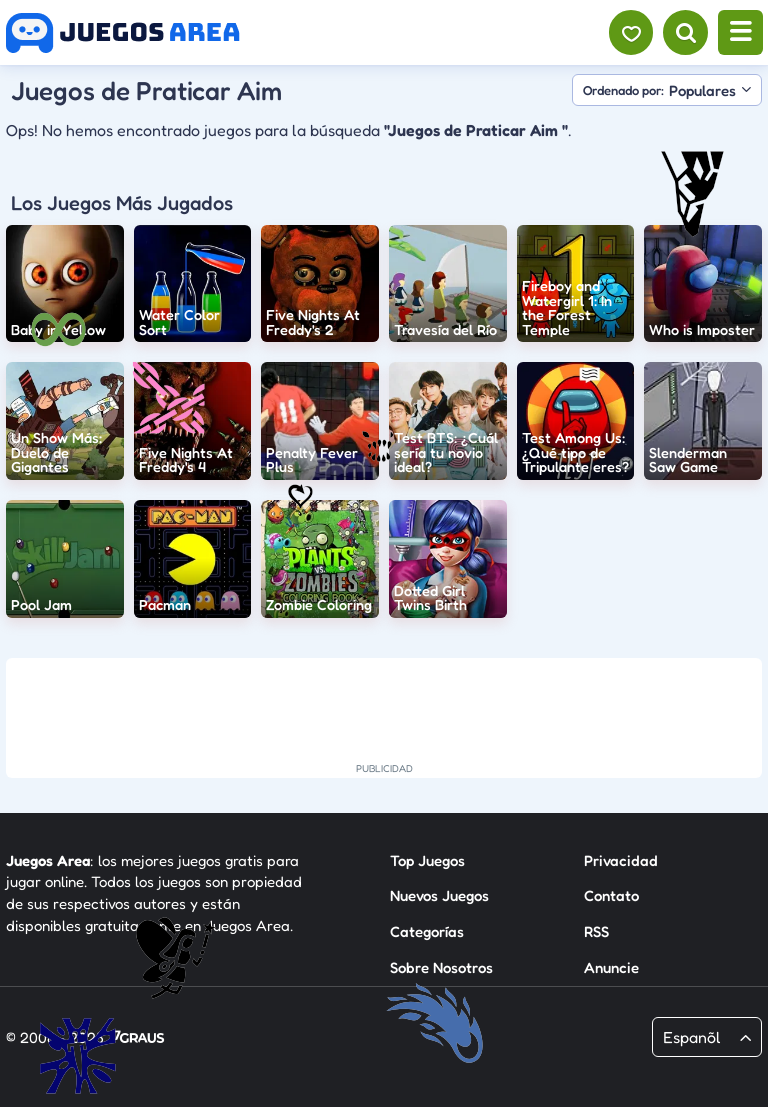 The height and width of the screenshot is (1107, 768). Describe the element at coordinates (77, 1055) in the screenshot. I see `indicates a melting or dissolving weapon effect` at that location.